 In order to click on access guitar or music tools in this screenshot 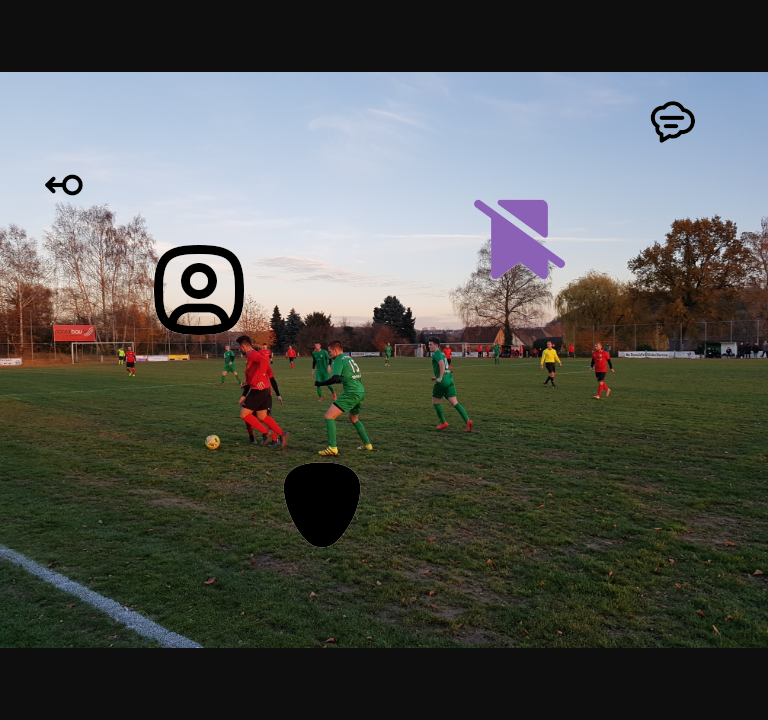, I will do `click(322, 505)`.